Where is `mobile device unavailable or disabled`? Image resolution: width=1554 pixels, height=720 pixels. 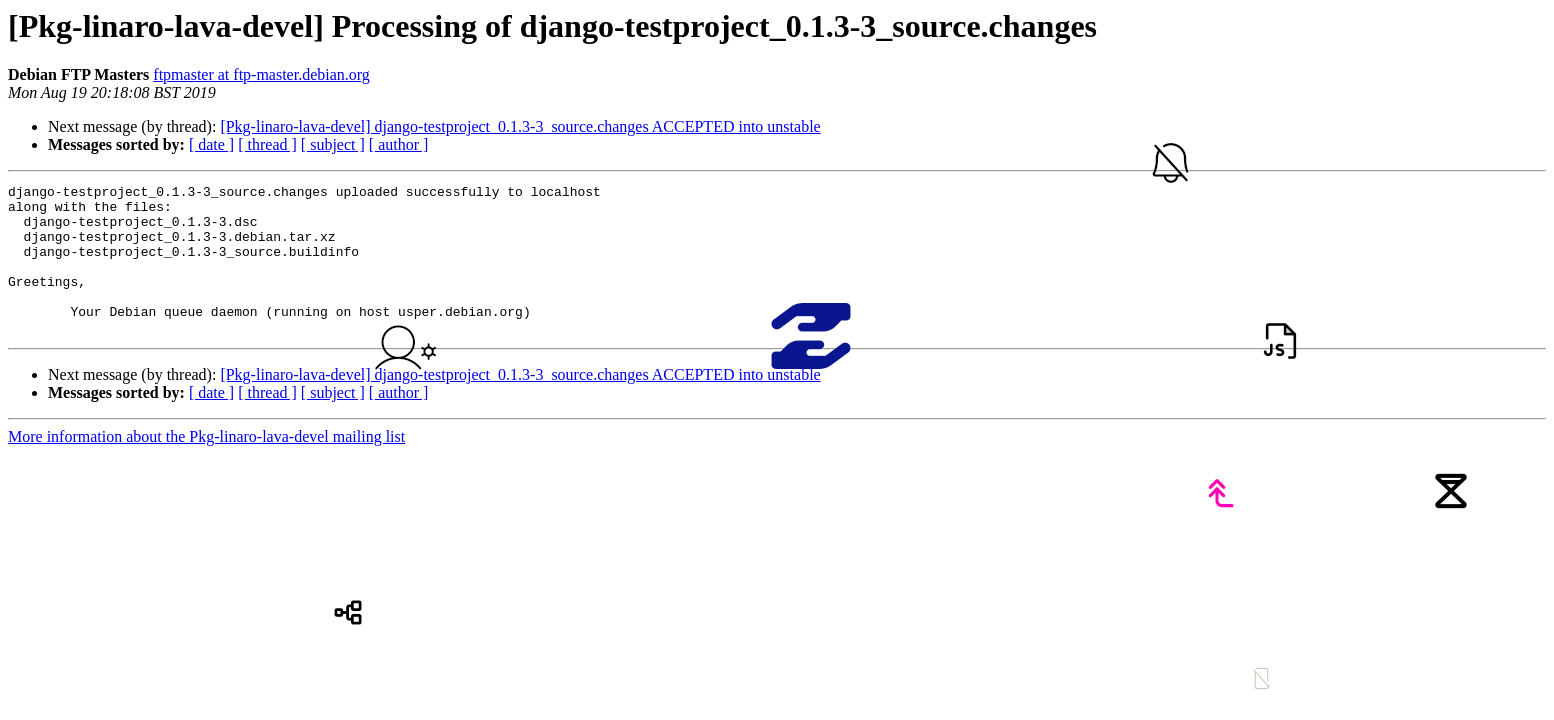
mobile device unavailable or disabled is located at coordinates (1261, 678).